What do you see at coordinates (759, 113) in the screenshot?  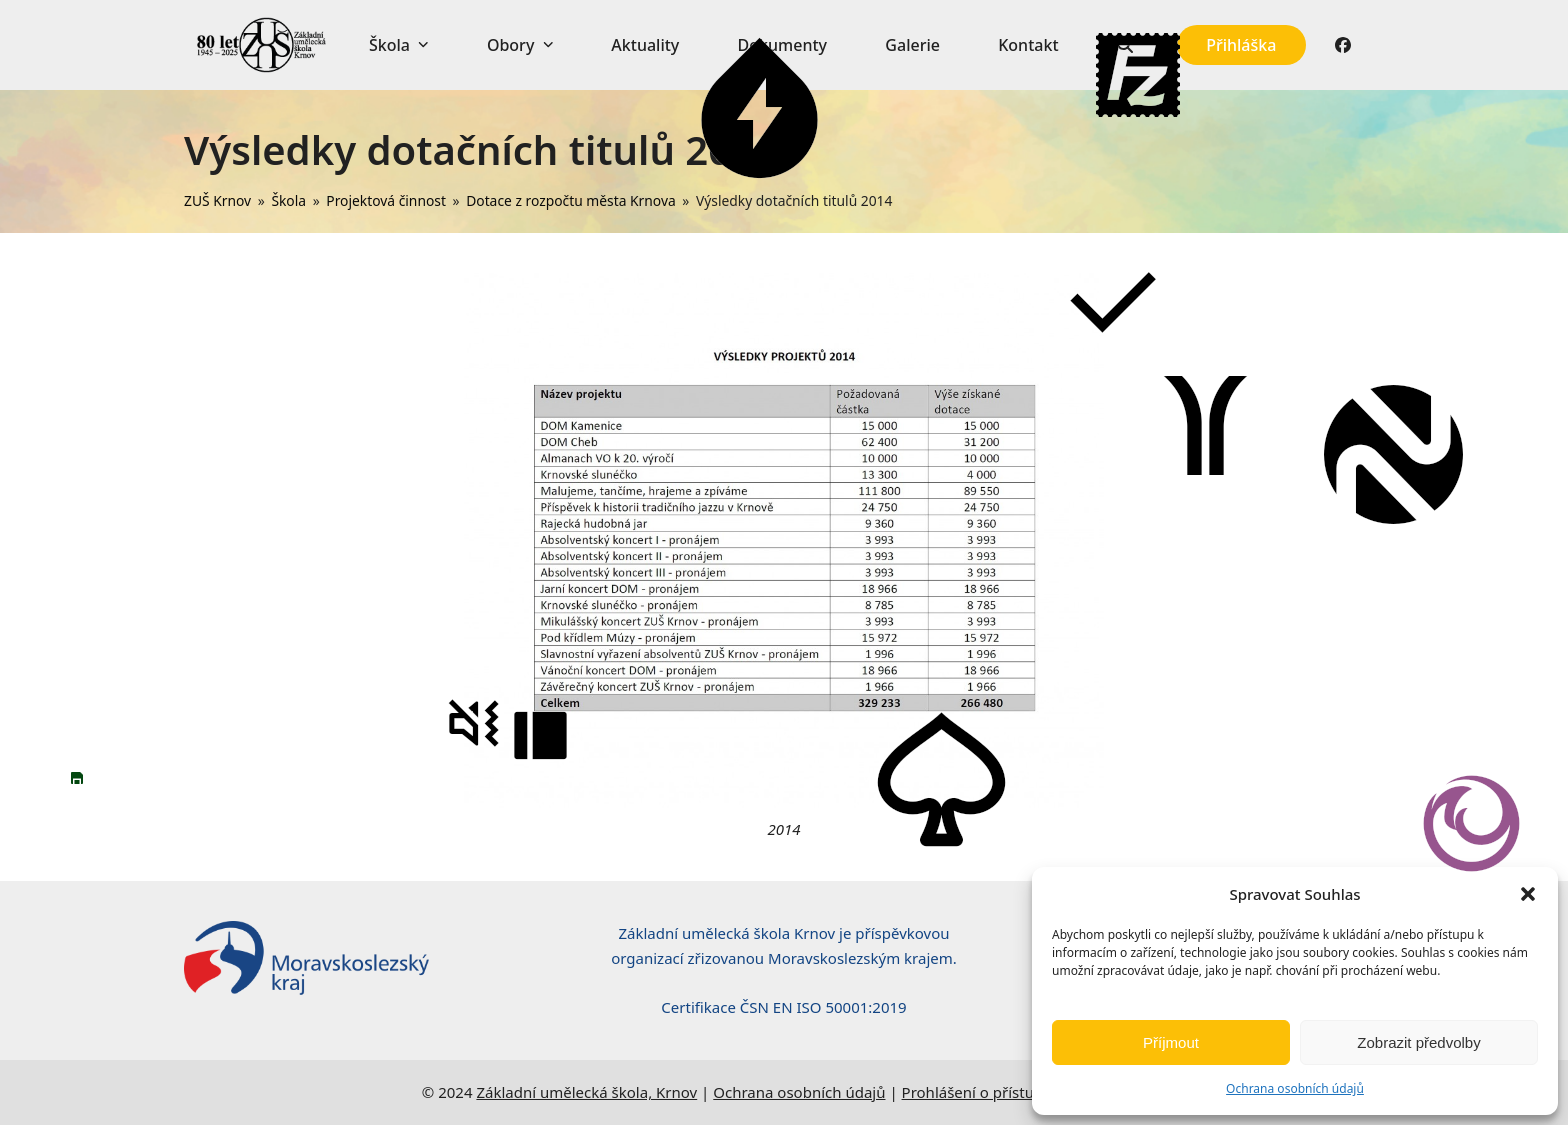 I see `hydroelectric power or water energy indicator` at bounding box center [759, 113].